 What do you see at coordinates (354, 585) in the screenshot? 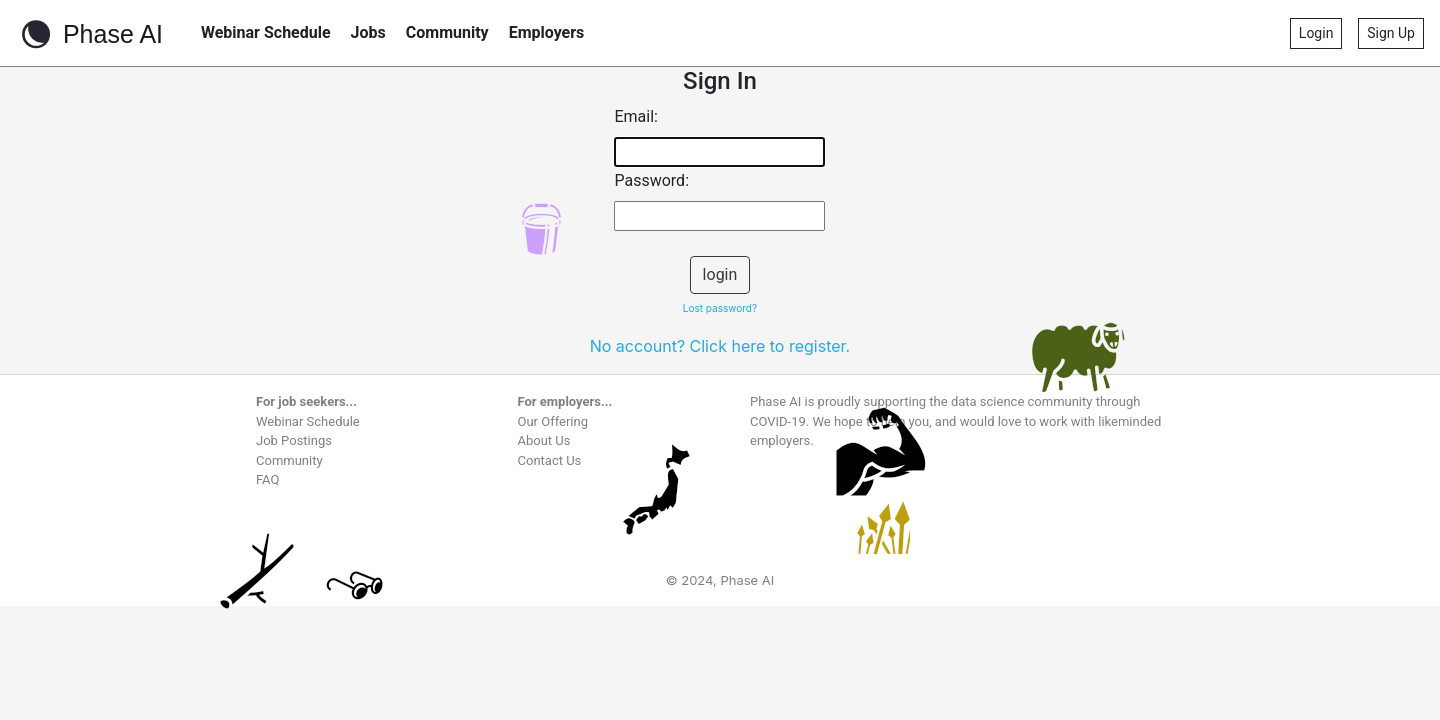
I see `toggle reading mode or accessibility features` at bounding box center [354, 585].